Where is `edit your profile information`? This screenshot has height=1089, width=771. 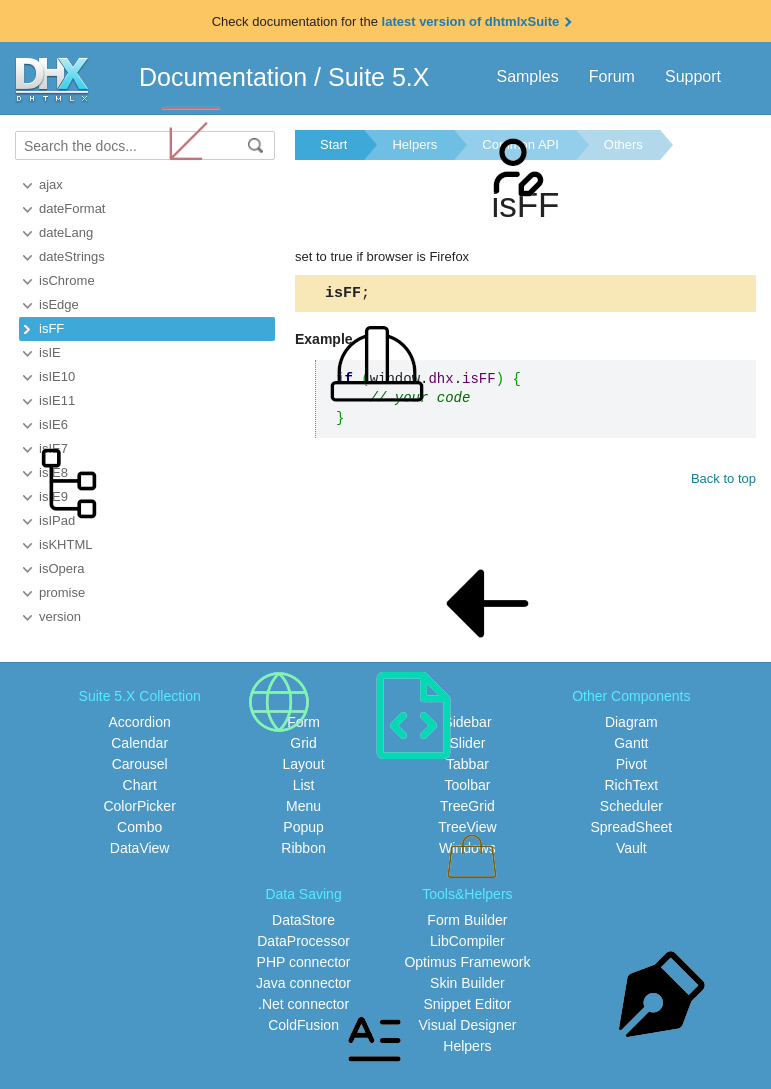
edit your profile information is located at coordinates (513, 166).